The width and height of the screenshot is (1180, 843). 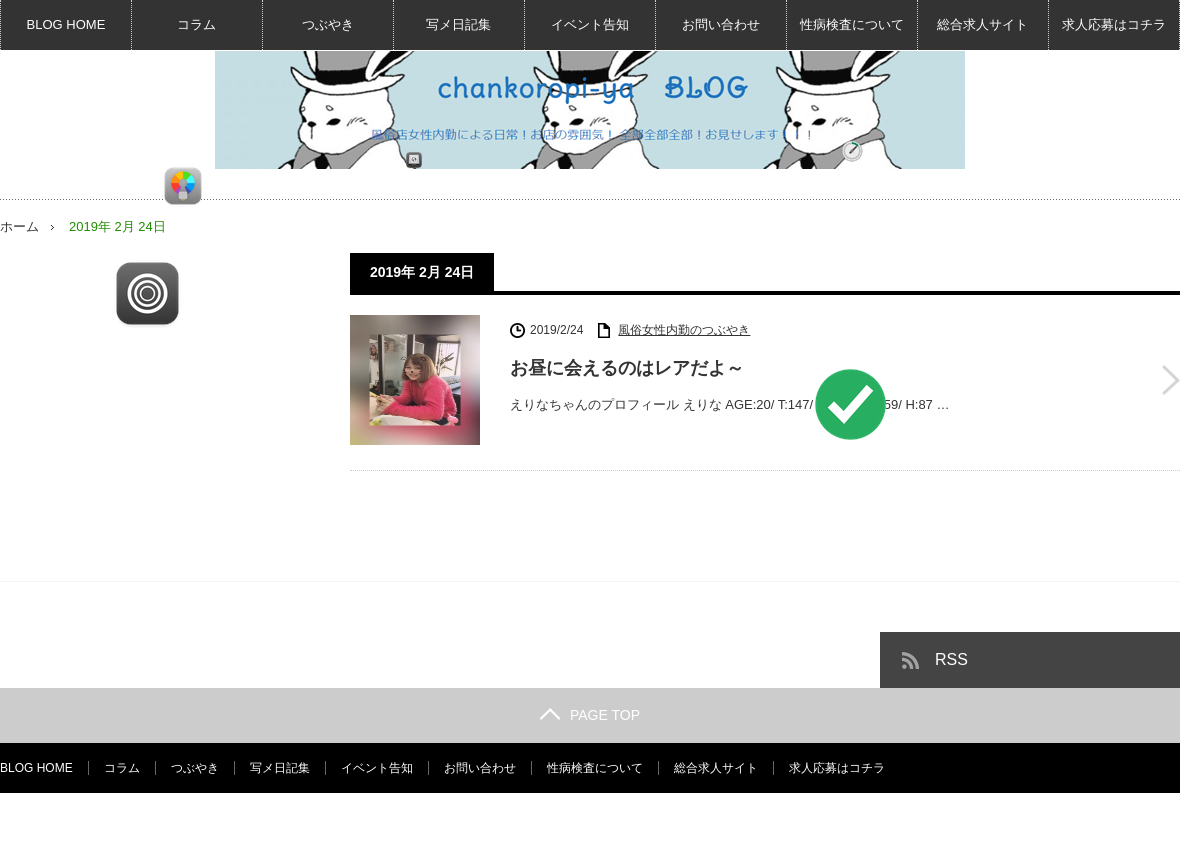 What do you see at coordinates (414, 160) in the screenshot?
I see `configure iSCSI network storage settings` at bounding box center [414, 160].